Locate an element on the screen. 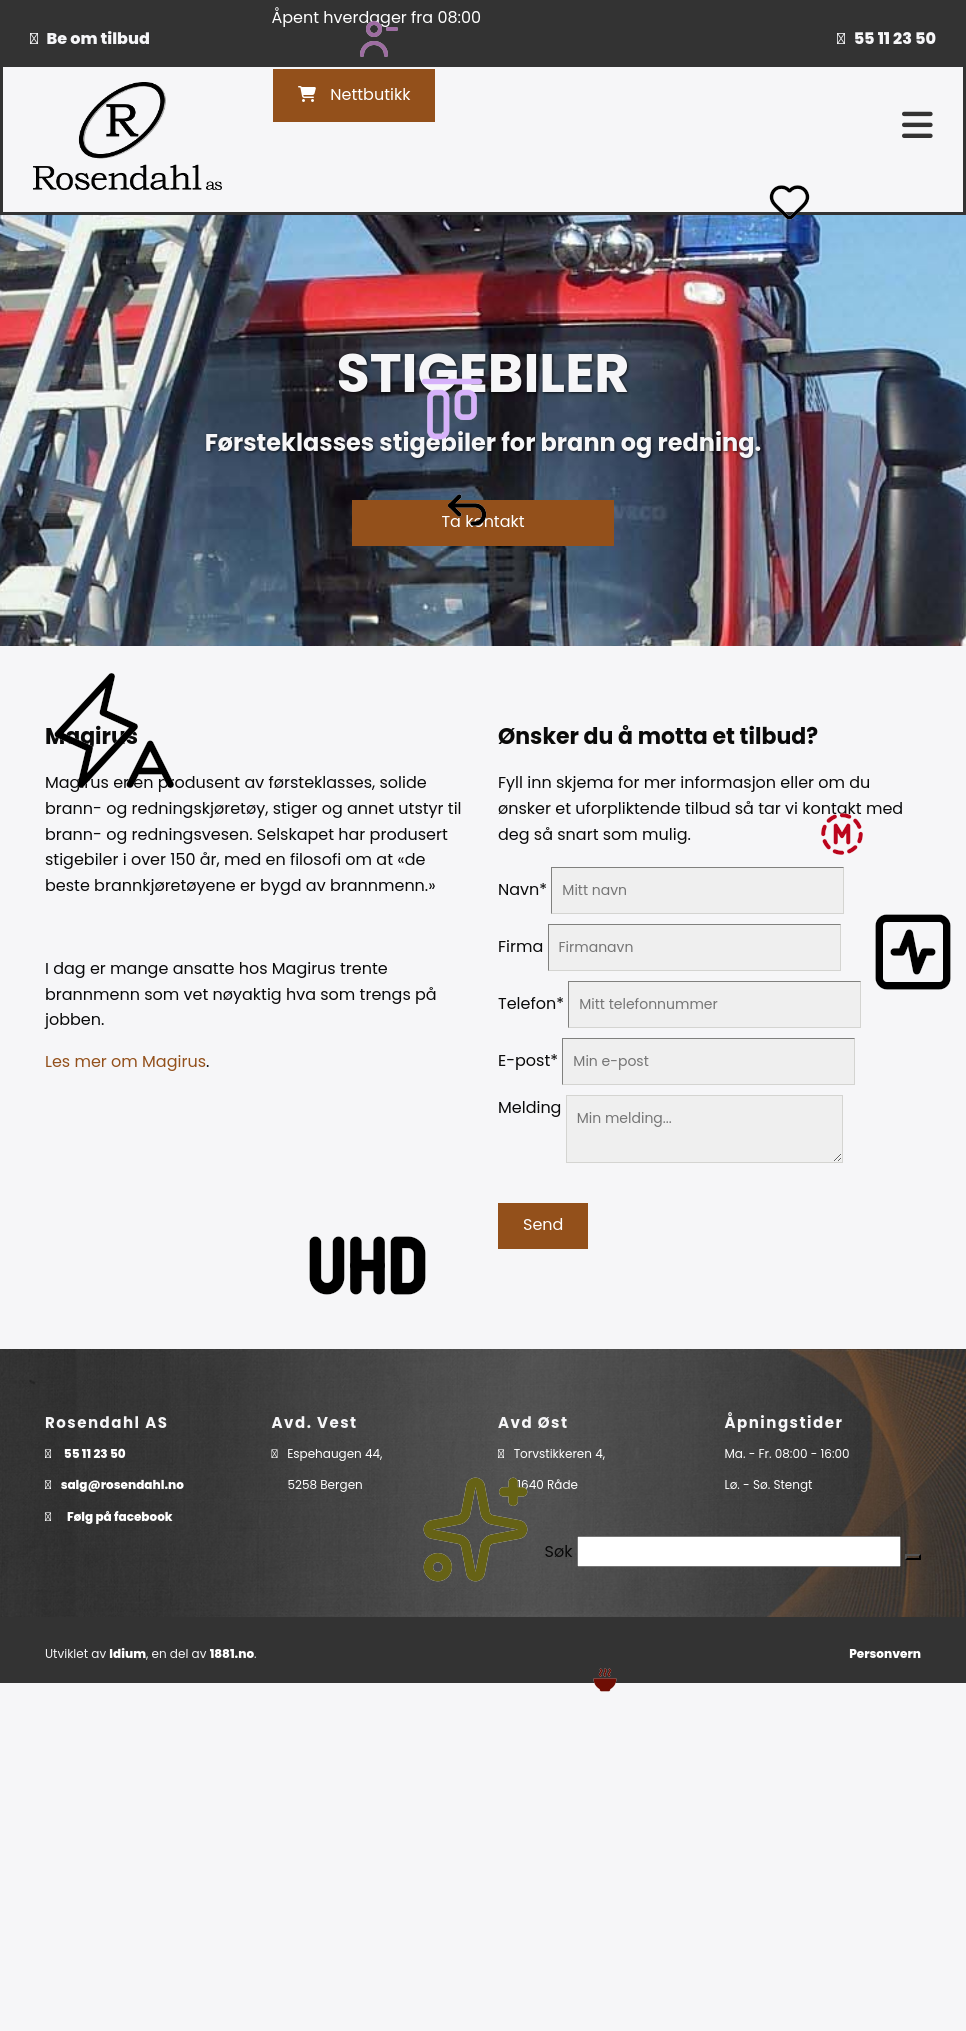 Image resolution: width=966 pixels, height=2031 pixels. indicates a pending or in-progress medium priority status is located at coordinates (842, 834).